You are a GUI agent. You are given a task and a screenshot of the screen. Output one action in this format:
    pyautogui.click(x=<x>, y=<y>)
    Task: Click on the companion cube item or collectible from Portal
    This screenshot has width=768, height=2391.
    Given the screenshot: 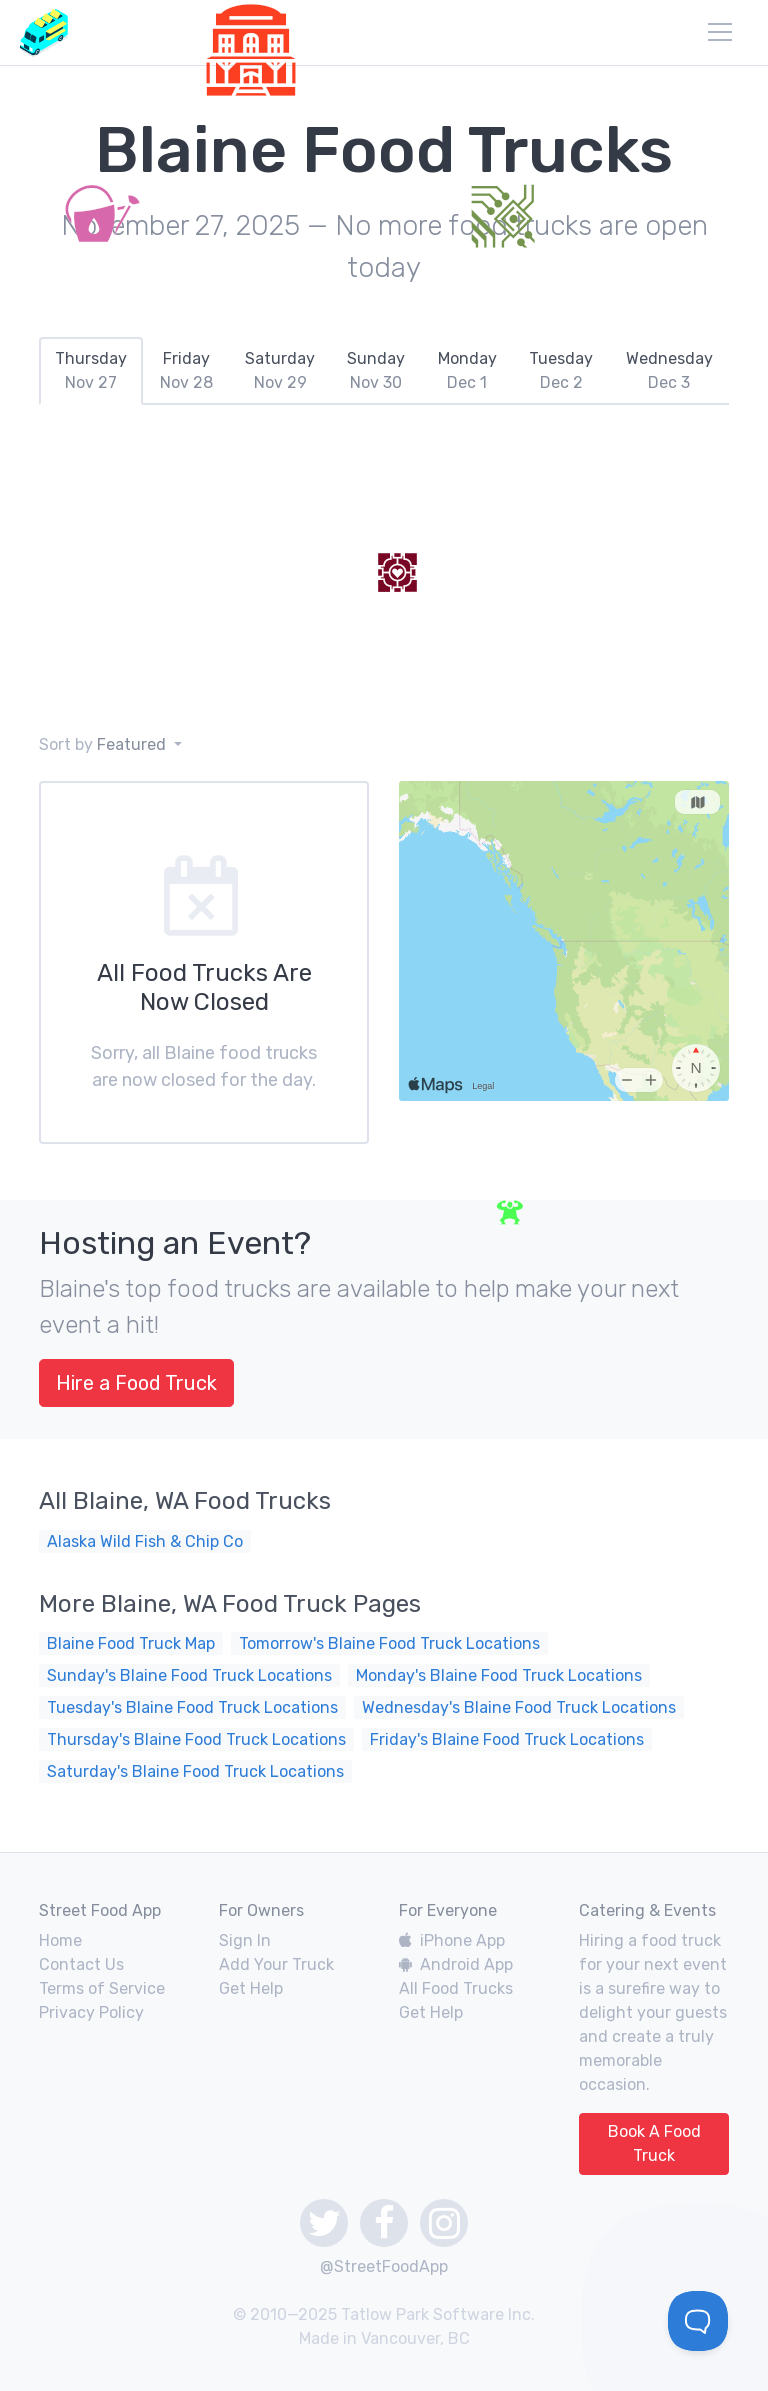 What is the action you would take?
    pyautogui.click(x=397, y=572)
    